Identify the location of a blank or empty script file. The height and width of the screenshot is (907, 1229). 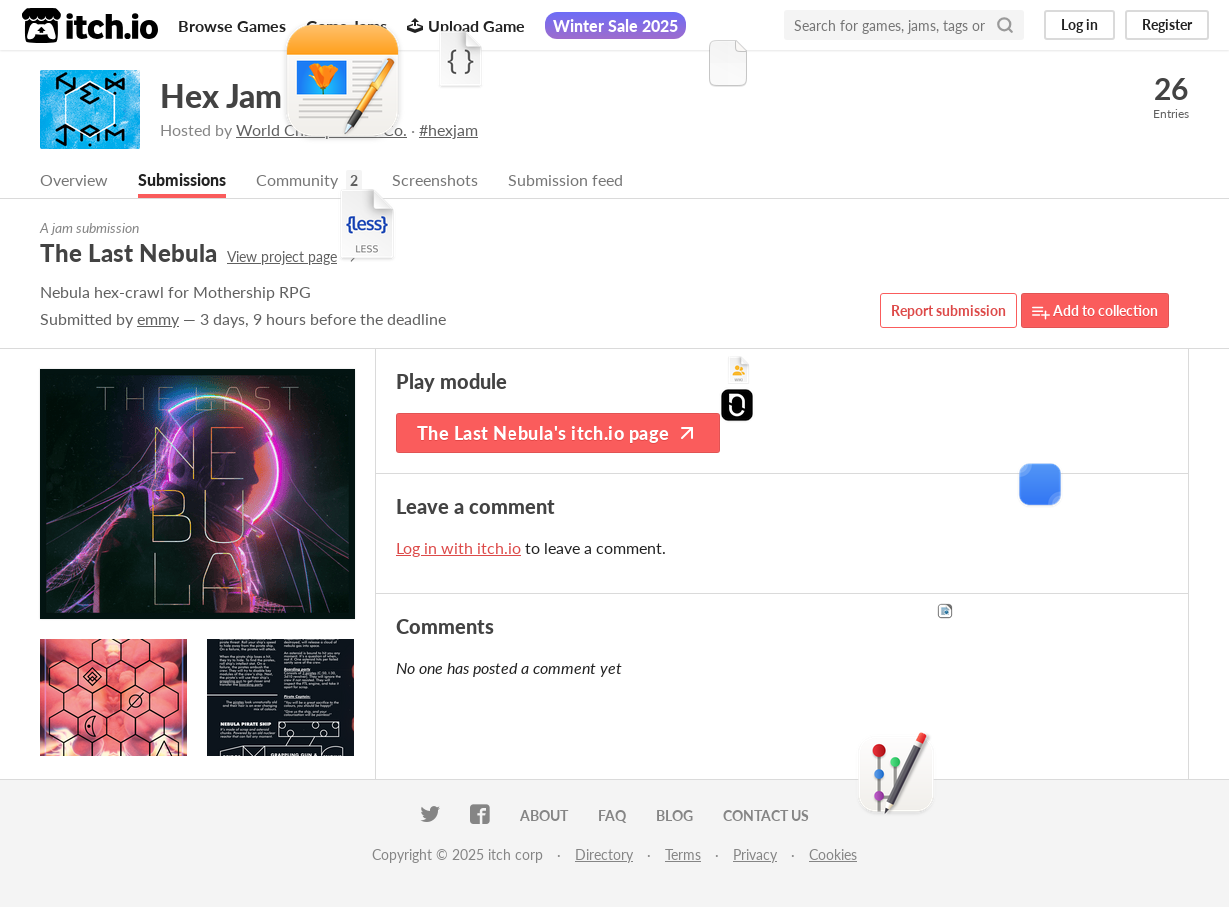
(460, 59).